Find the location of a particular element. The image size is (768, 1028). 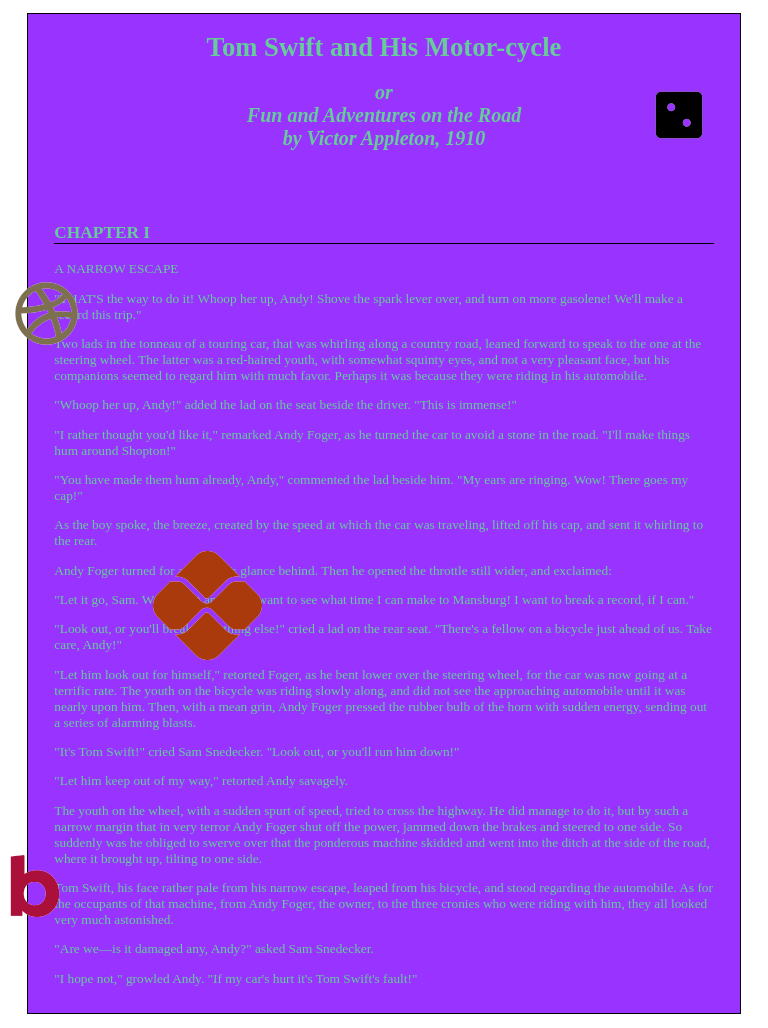

bricks website builder logo is located at coordinates (35, 886).